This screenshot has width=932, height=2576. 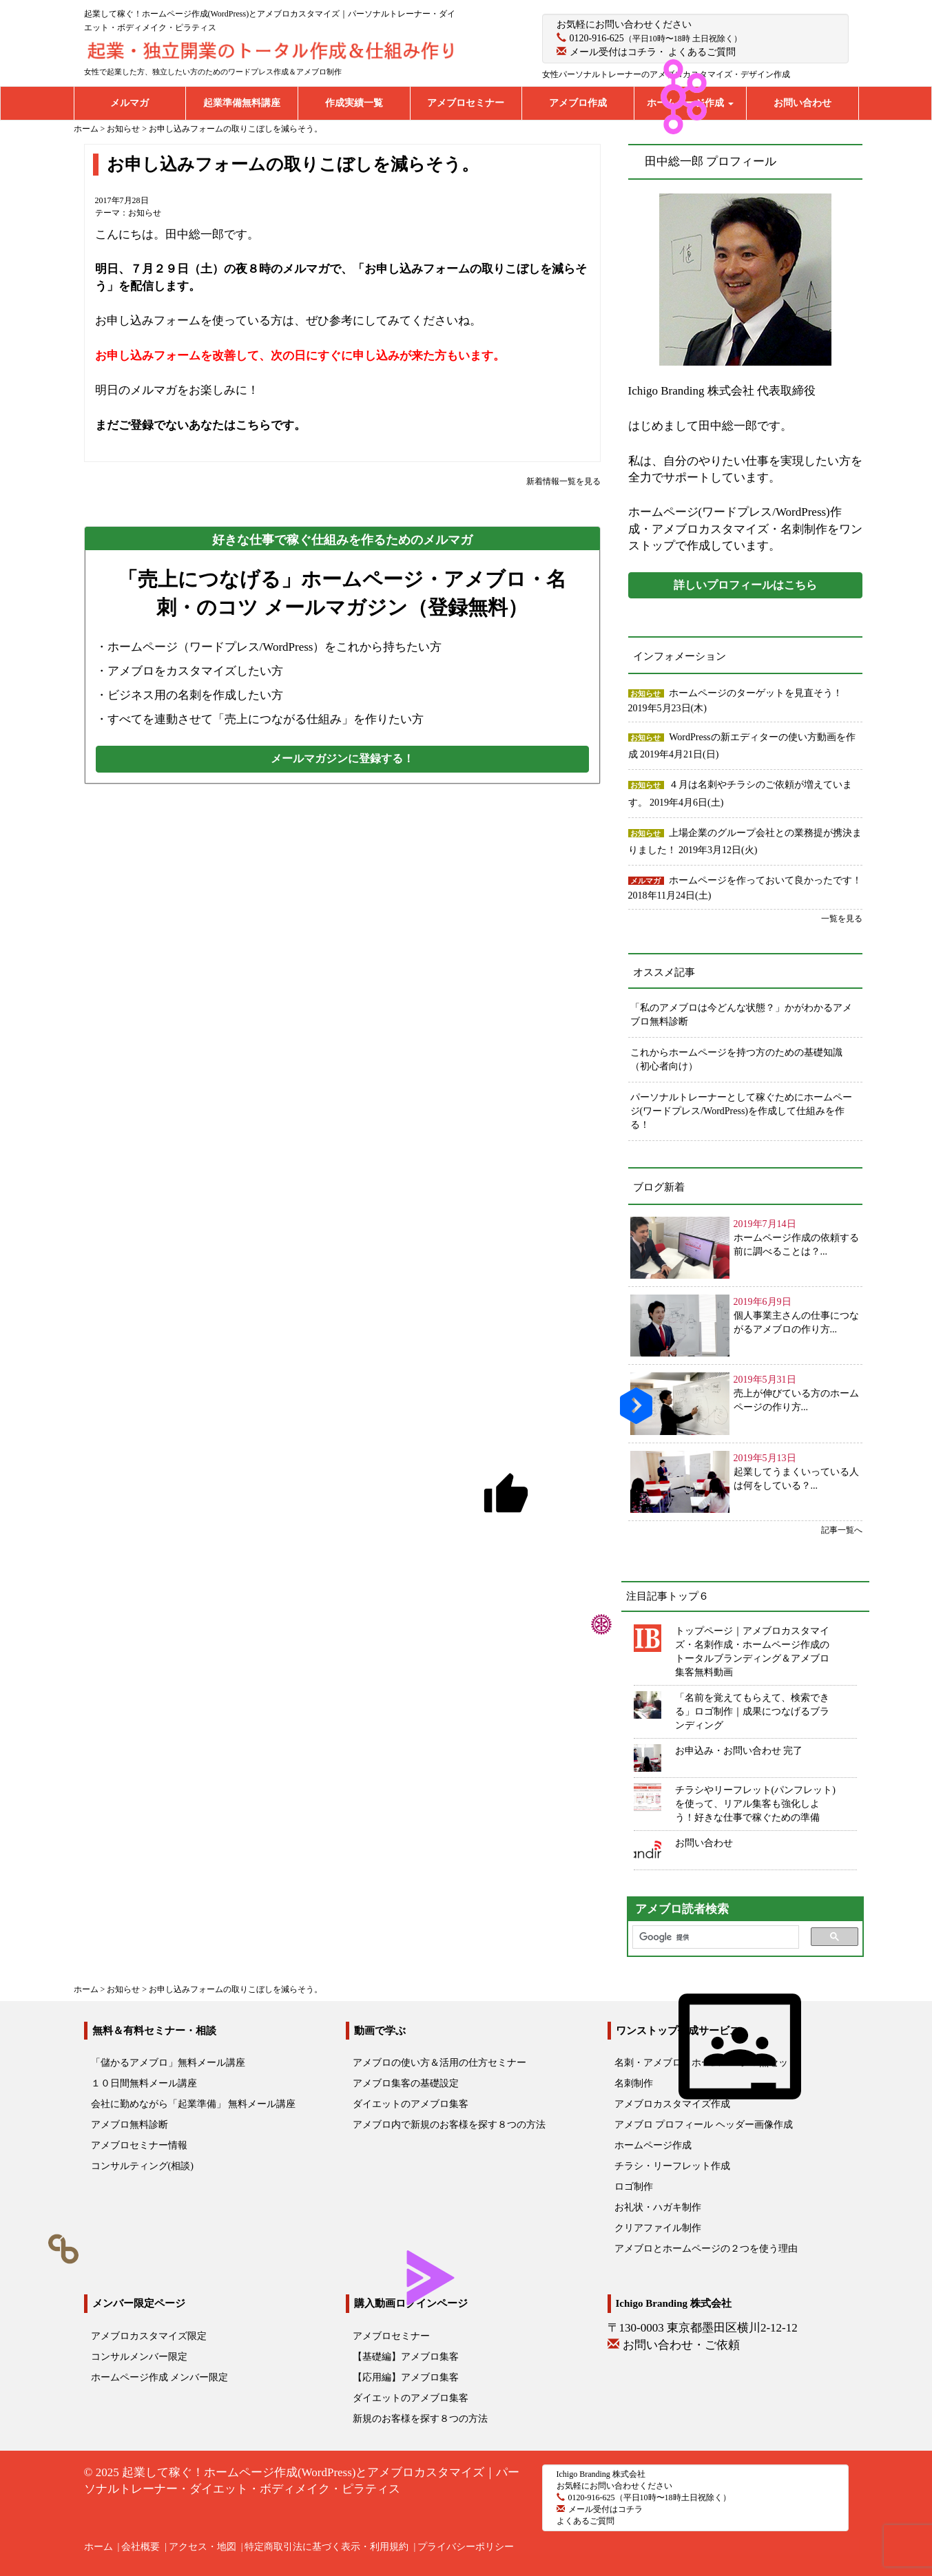 I want to click on open Google Classroom app, so click(x=740, y=2046).